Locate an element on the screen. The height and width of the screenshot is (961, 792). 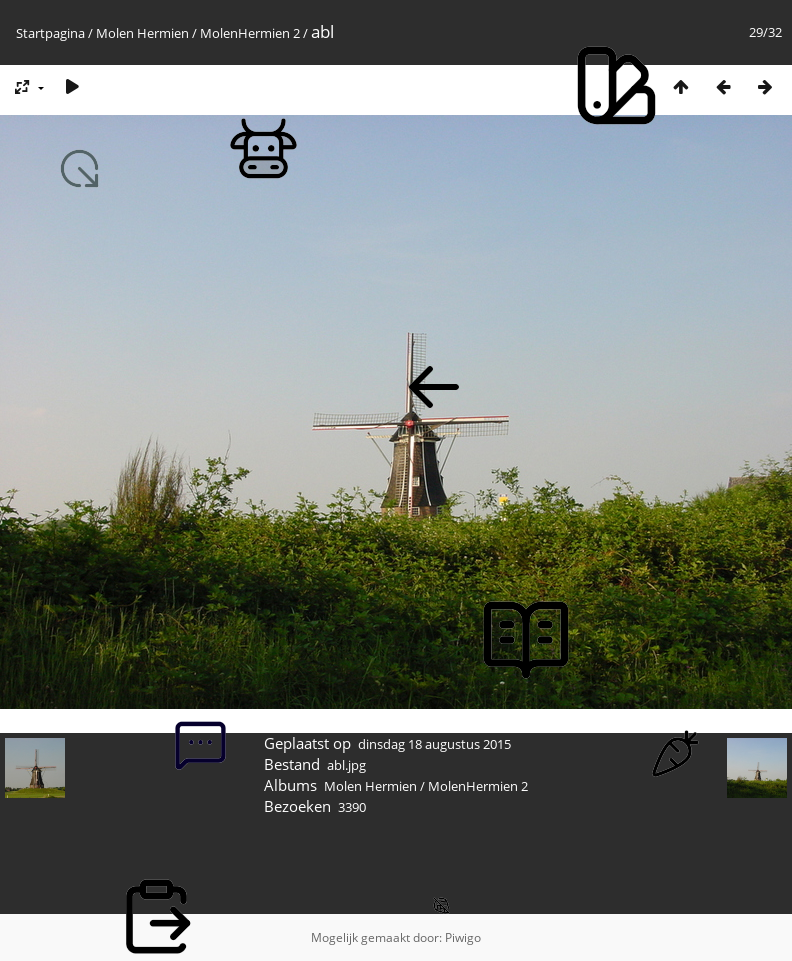
expand content to bottom-right is located at coordinates (79, 168).